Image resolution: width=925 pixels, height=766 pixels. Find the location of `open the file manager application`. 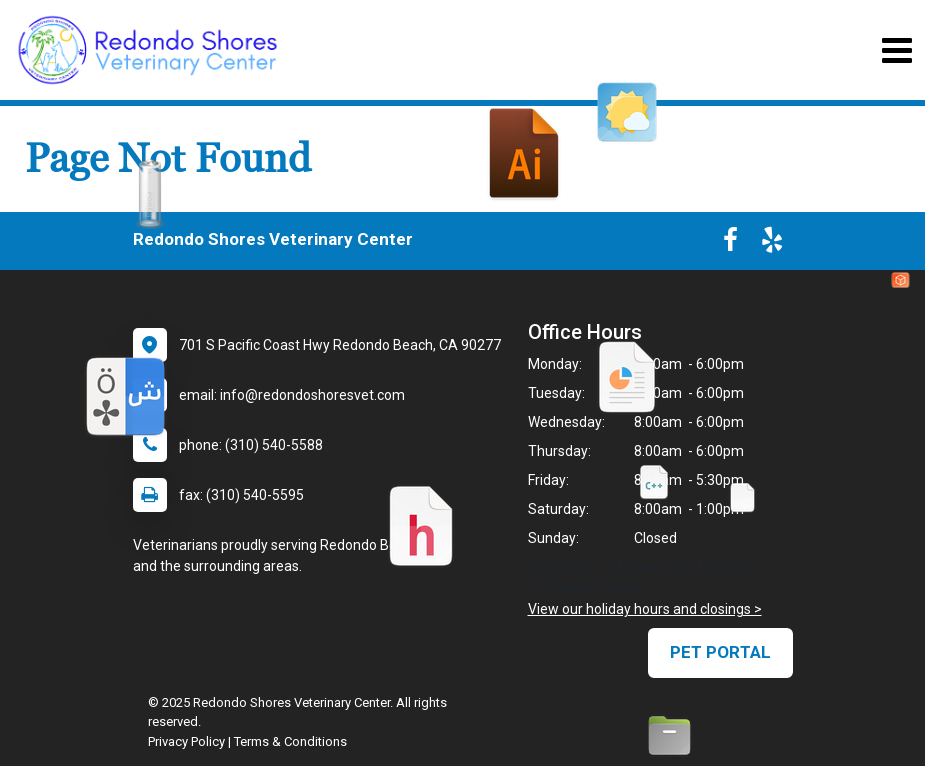

open the file manager application is located at coordinates (669, 735).